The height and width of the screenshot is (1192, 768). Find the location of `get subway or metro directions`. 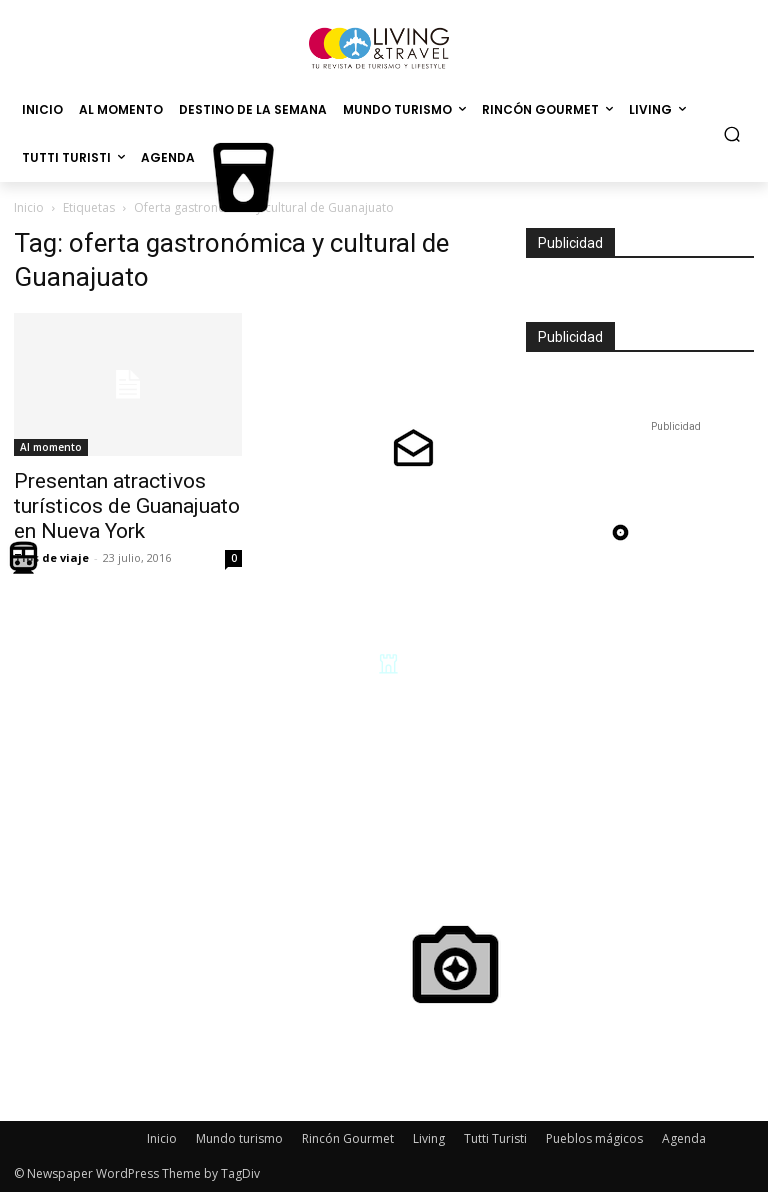

get subway or metro directions is located at coordinates (23, 558).